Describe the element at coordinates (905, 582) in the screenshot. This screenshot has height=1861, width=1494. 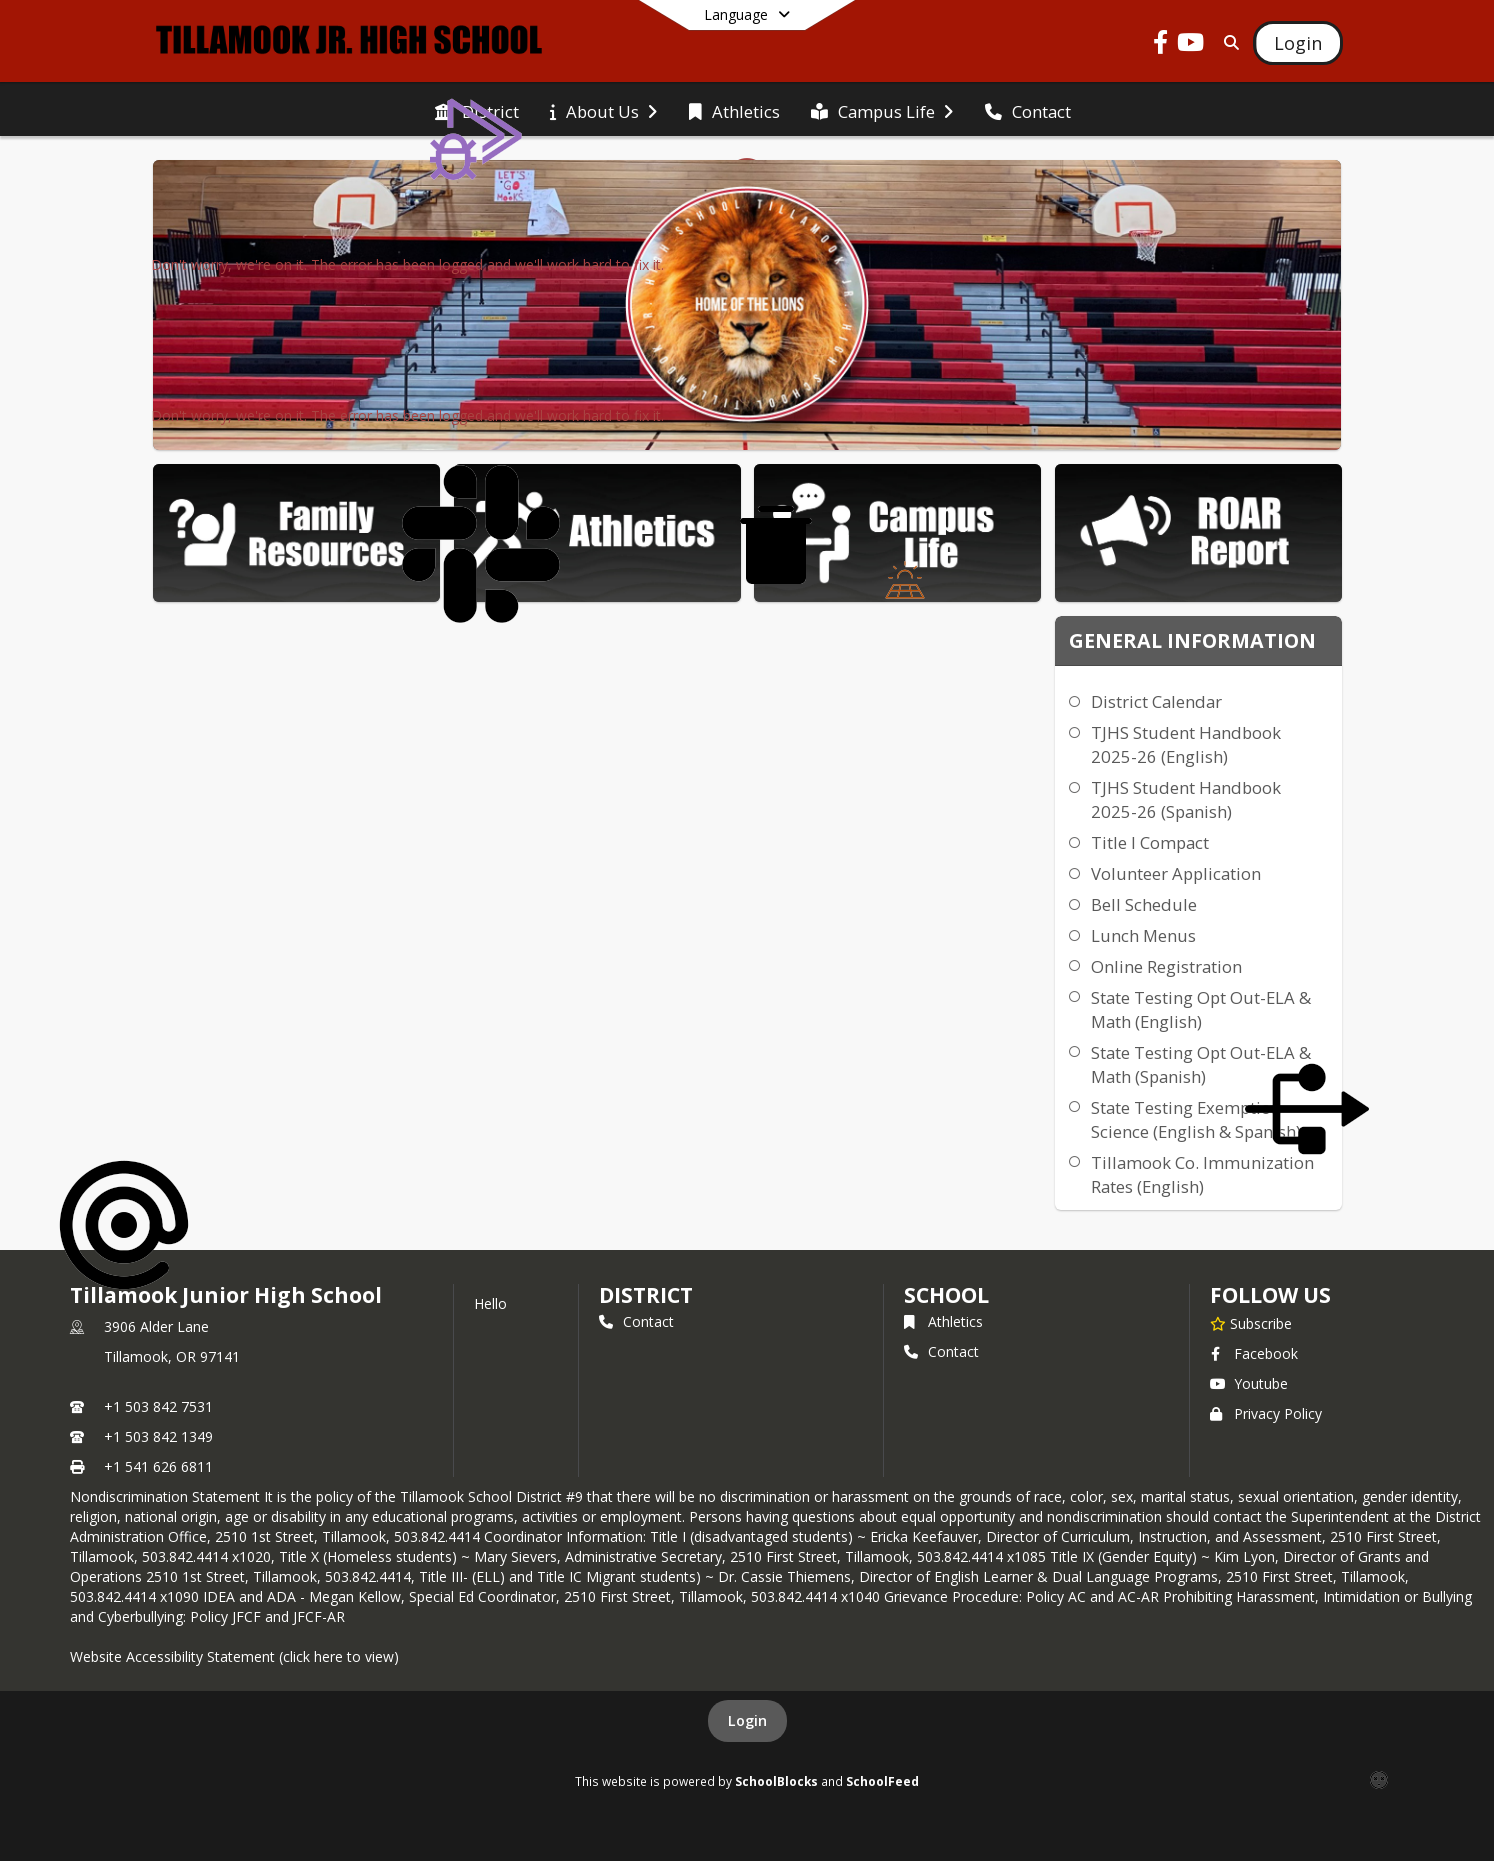
I see `access solar energy settings` at that location.